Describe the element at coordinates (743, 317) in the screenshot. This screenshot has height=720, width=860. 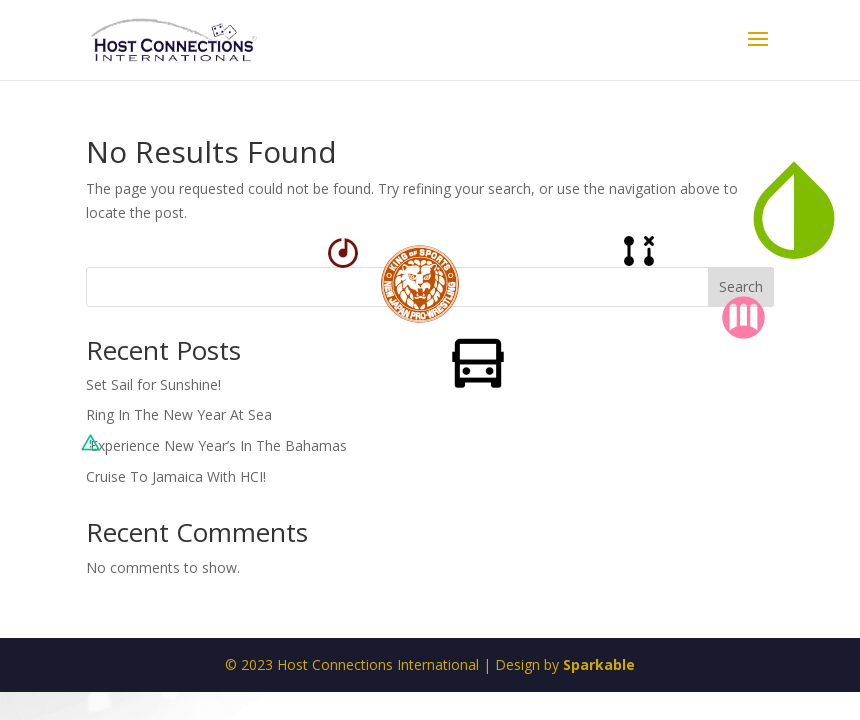
I see `mizuni brand logo` at that location.